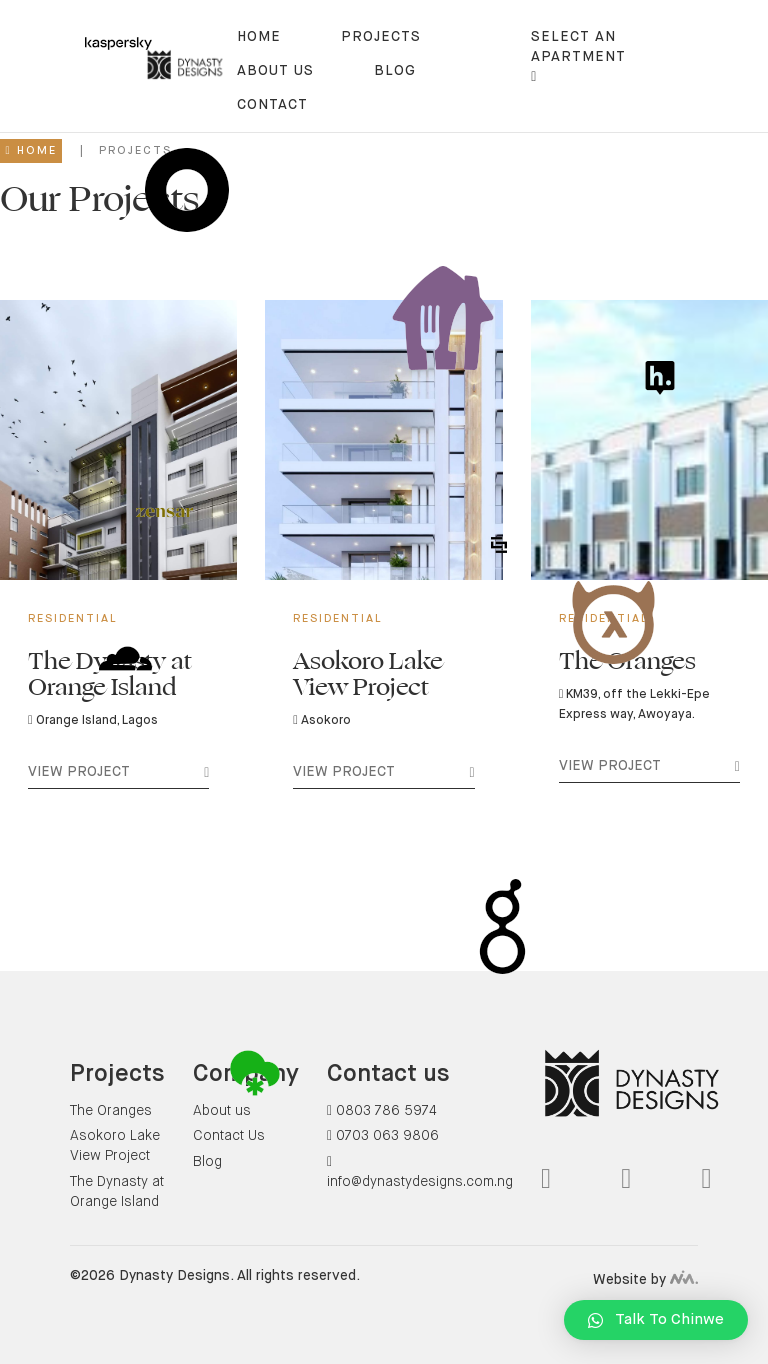 The image size is (768, 1364). What do you see at coordinates (660, 378) in the screenshot?
I see `open hypothesis annotation tool` at bounding box center [660, 378].